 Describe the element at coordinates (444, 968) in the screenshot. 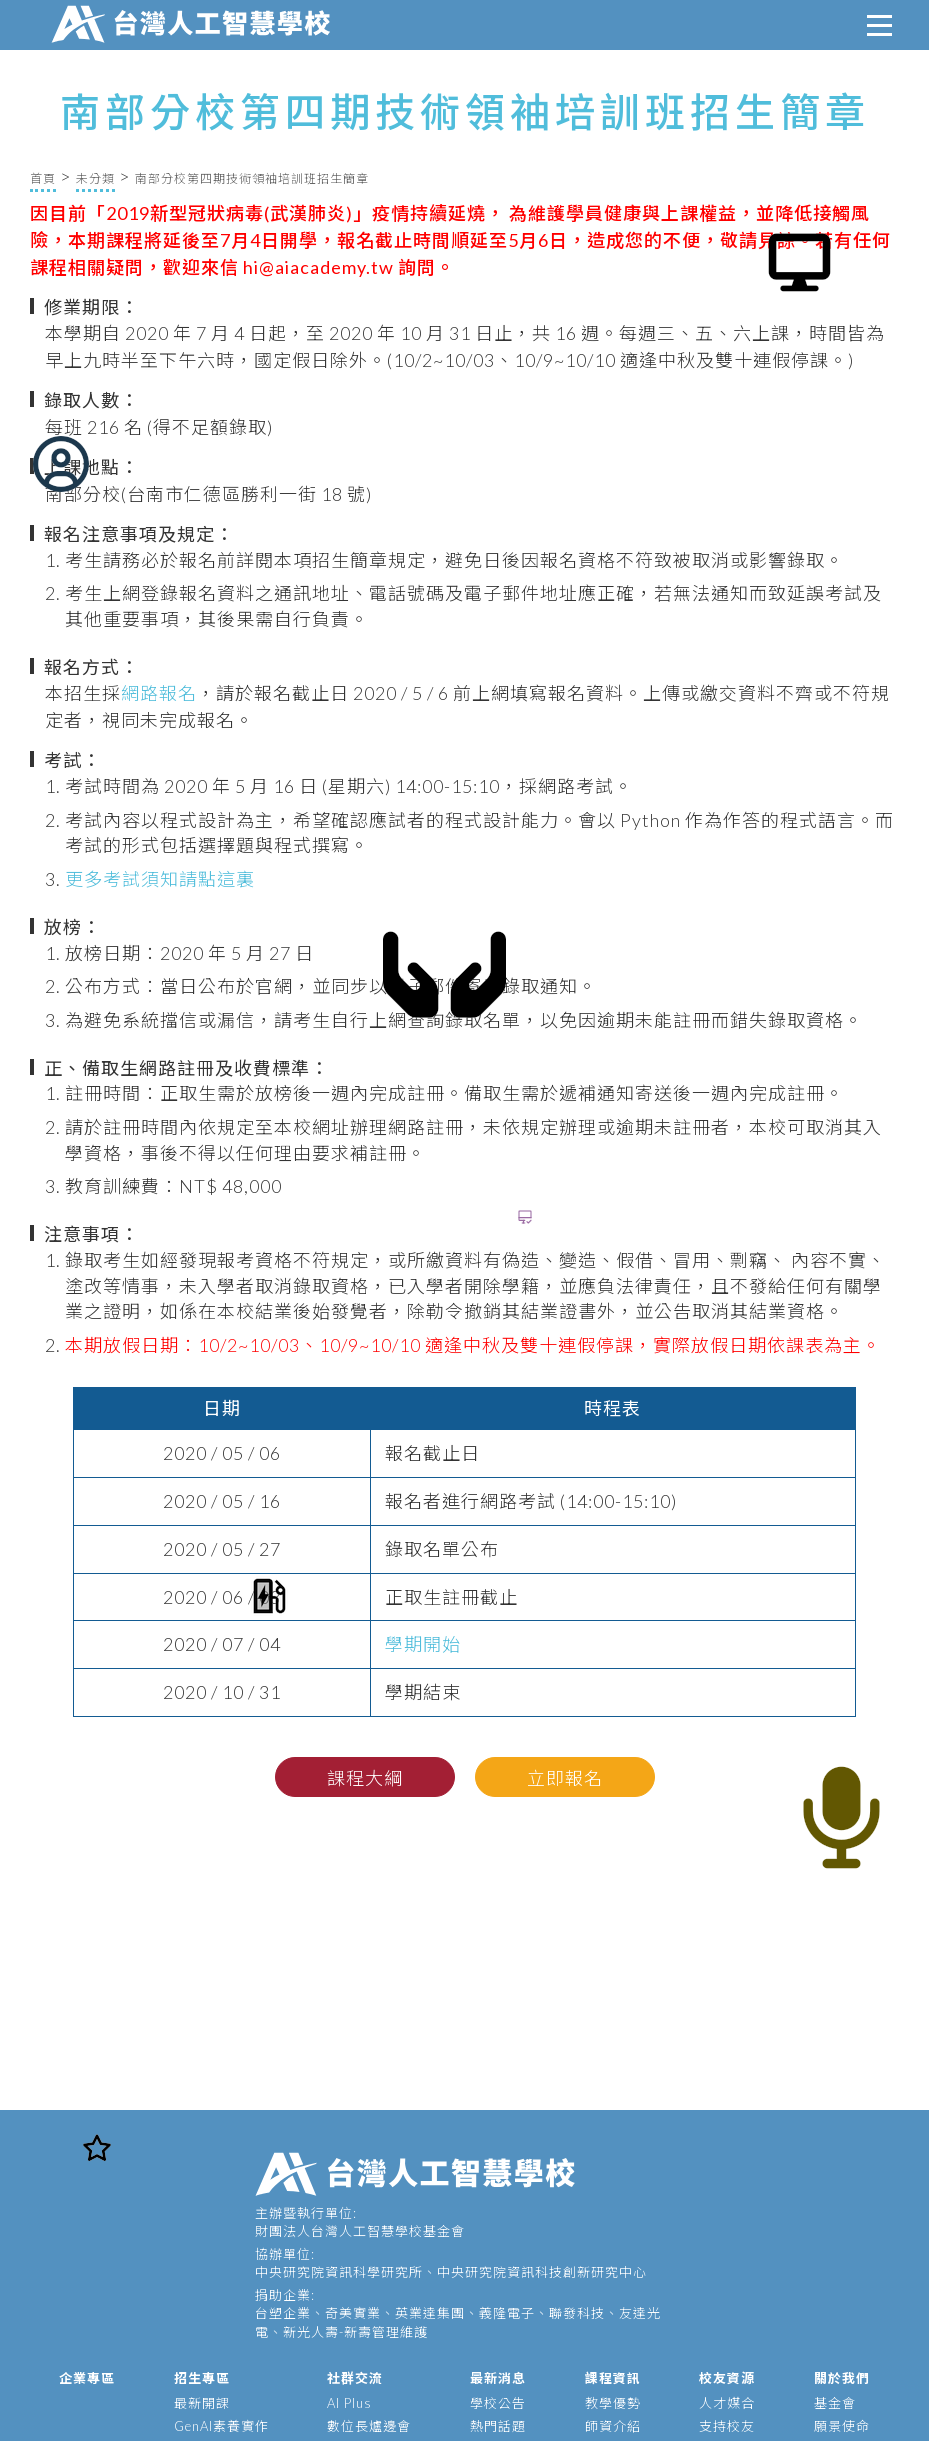

I see `support or care services` at that location.